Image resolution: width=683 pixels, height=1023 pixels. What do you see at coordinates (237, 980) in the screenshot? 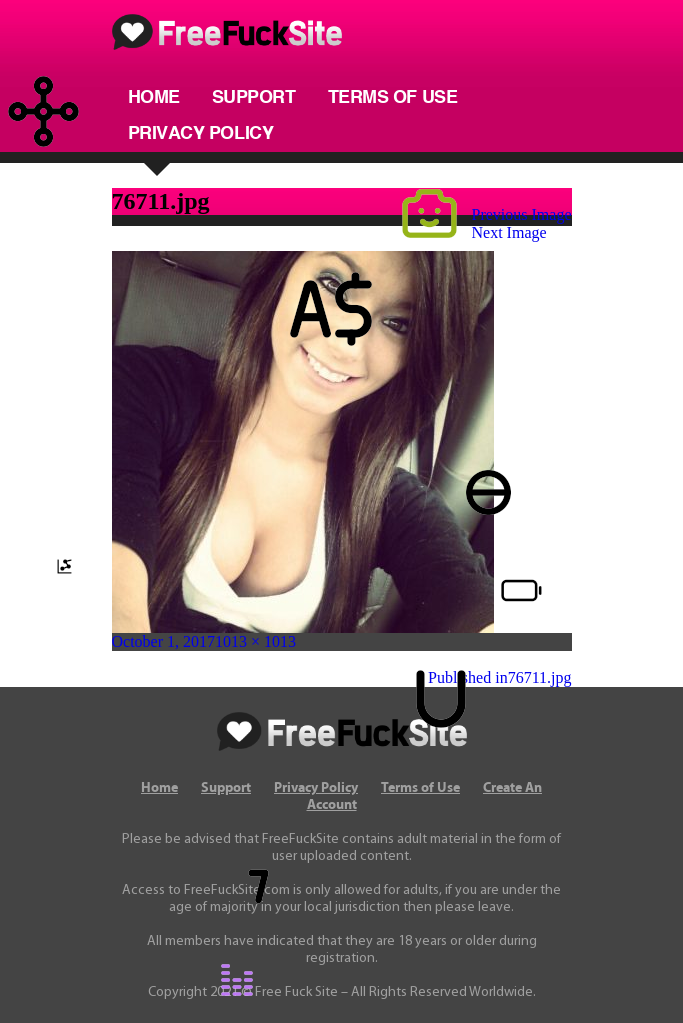
I see `view column chart or bar graph data` at bounding box center [237, 980].